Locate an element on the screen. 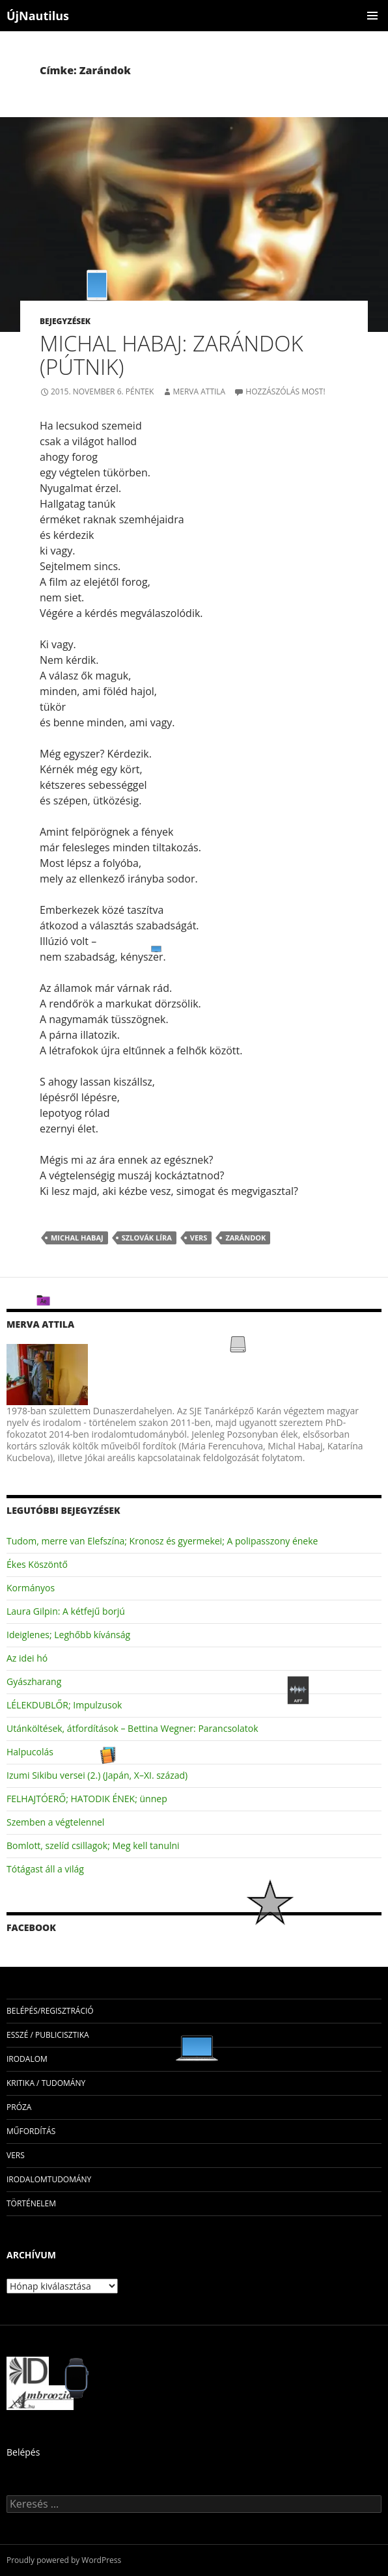 This screenshot has width=388, height=2576. apple watch series 8 device icon is located at coordinates (76, 2378).